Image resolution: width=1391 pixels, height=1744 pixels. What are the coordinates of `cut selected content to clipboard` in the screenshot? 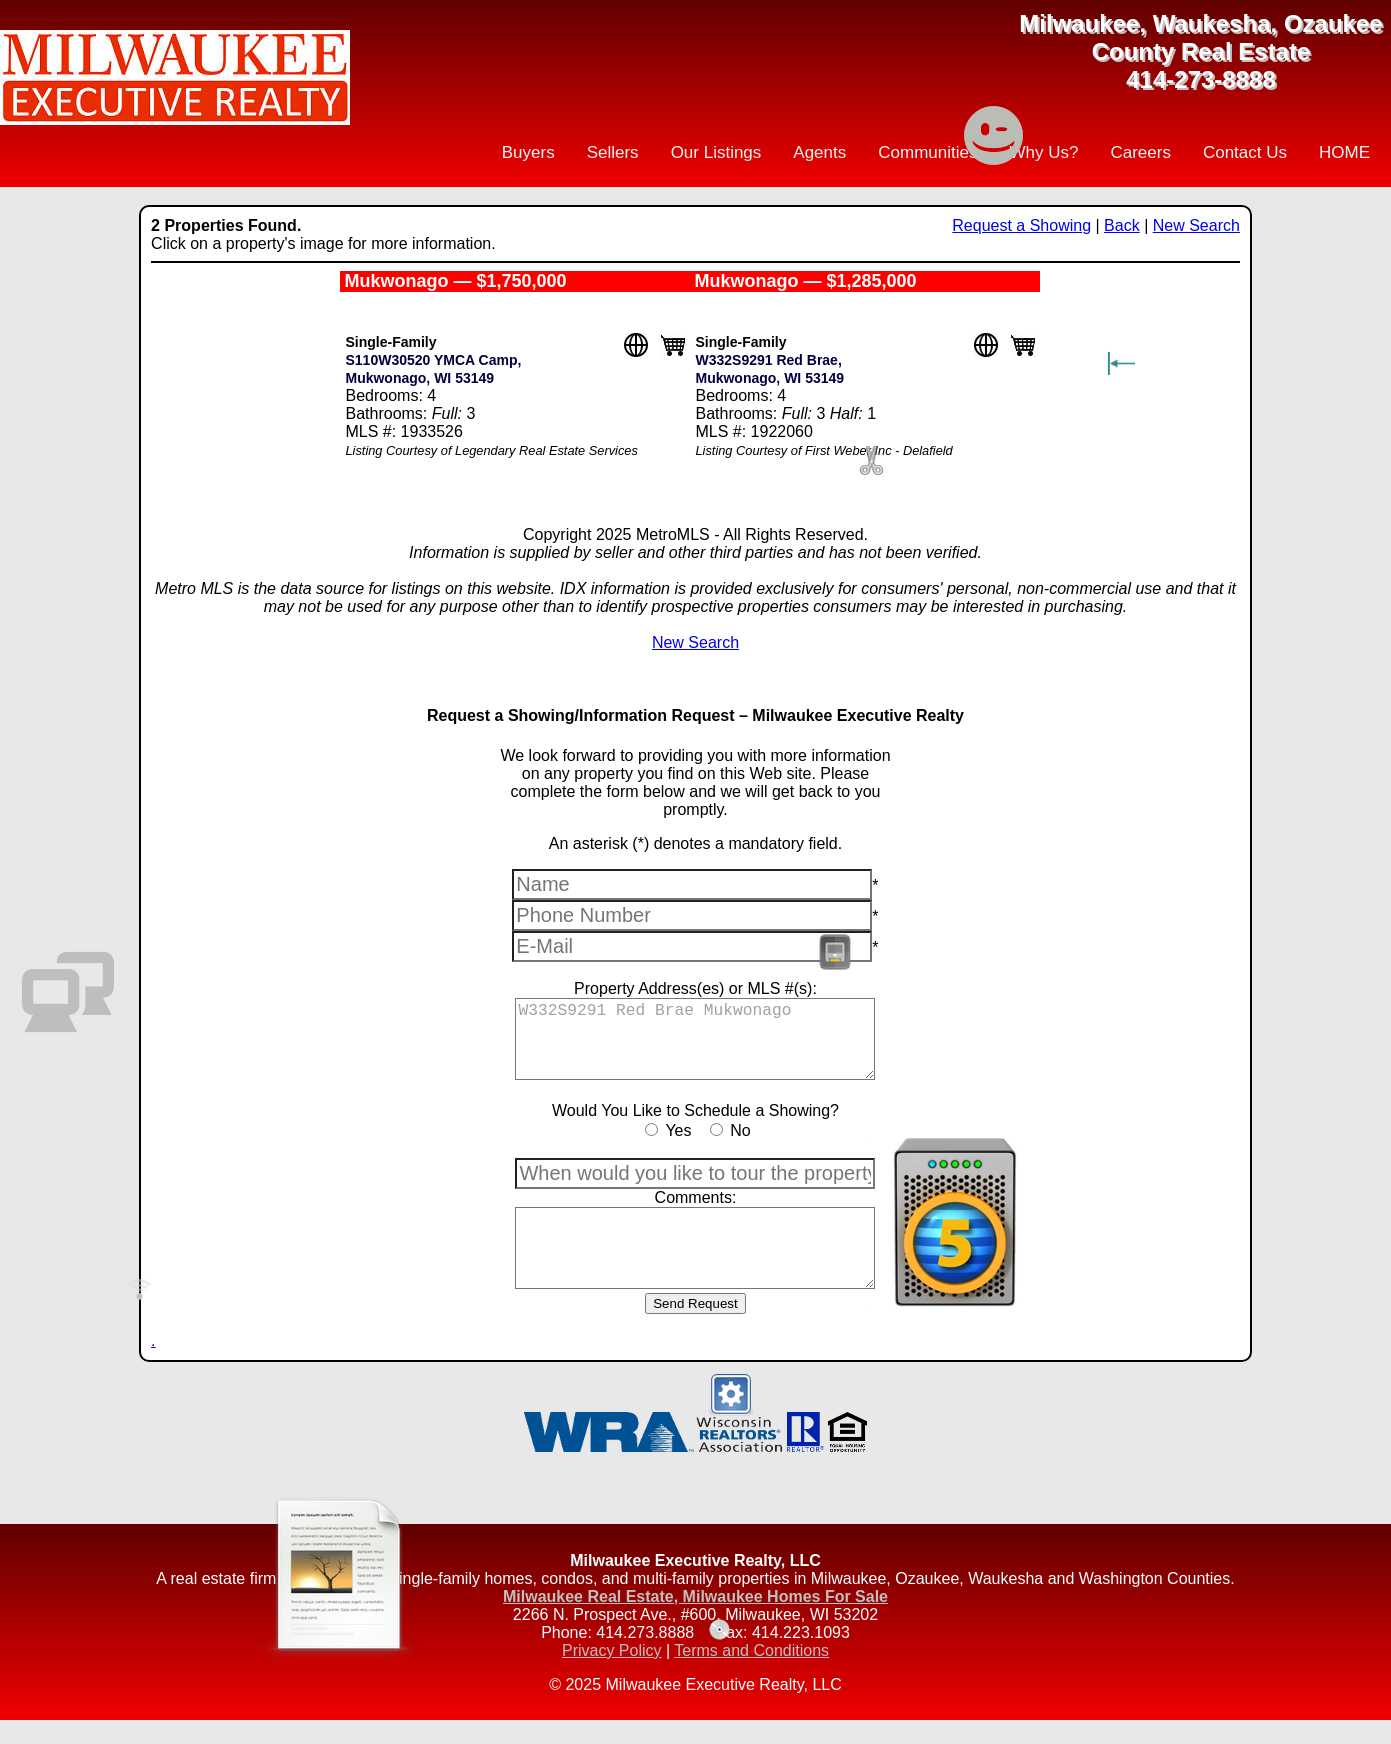 It's located at (871, 460).